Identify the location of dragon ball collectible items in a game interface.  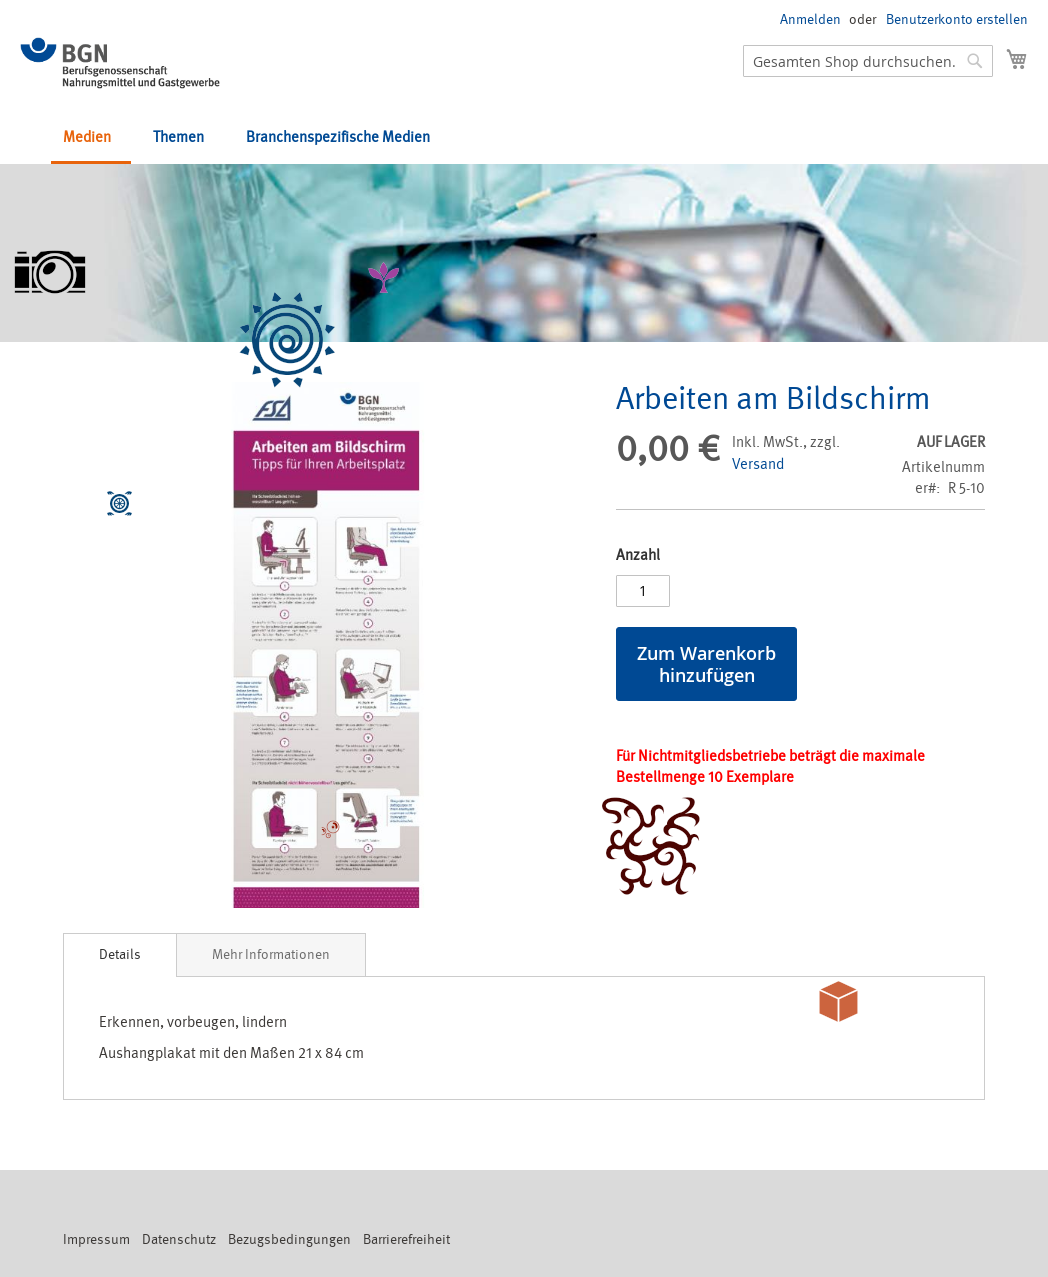
(330, 829).